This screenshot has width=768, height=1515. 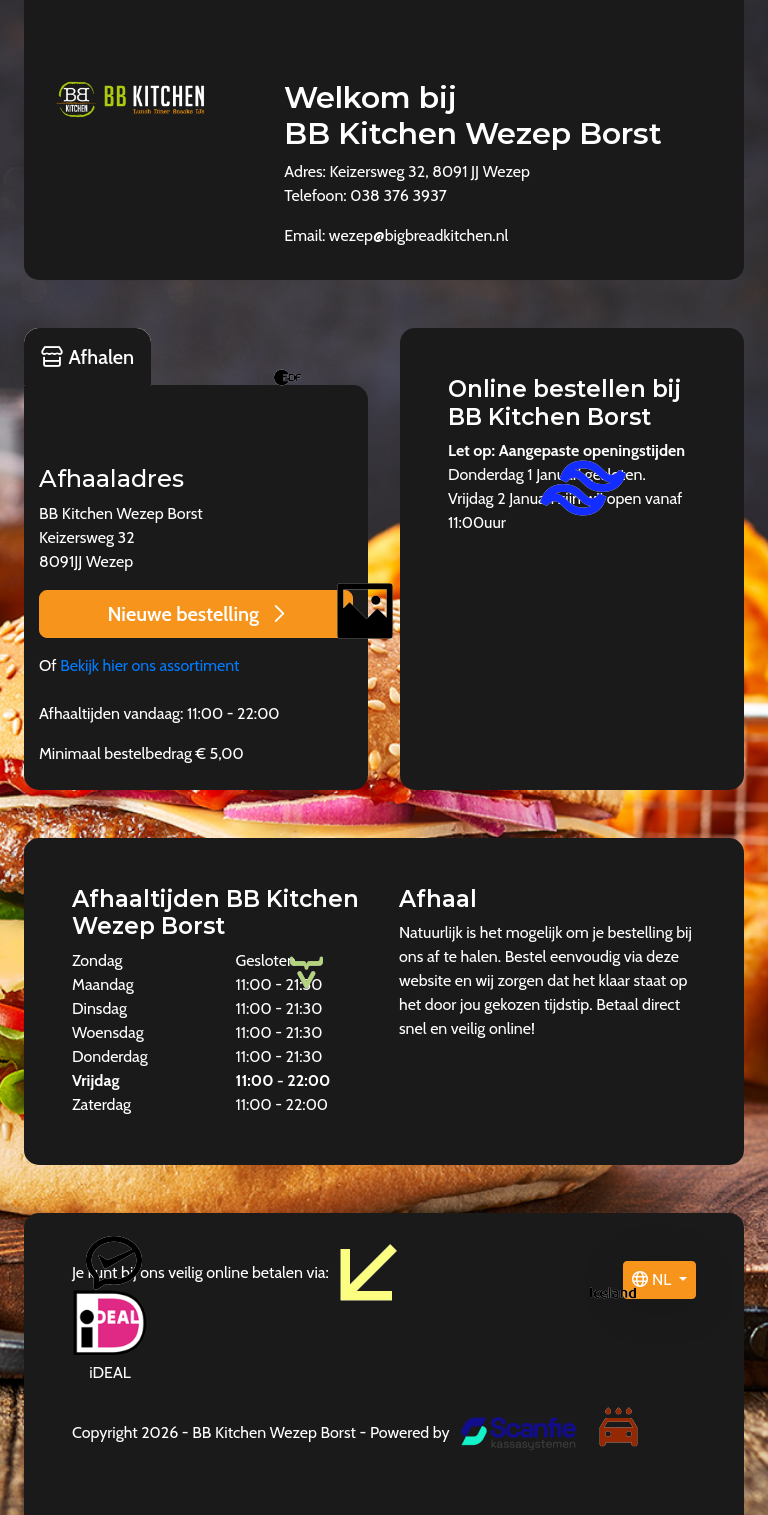 I want to click on tailwind css framework logo, so click(x=583, y=488).